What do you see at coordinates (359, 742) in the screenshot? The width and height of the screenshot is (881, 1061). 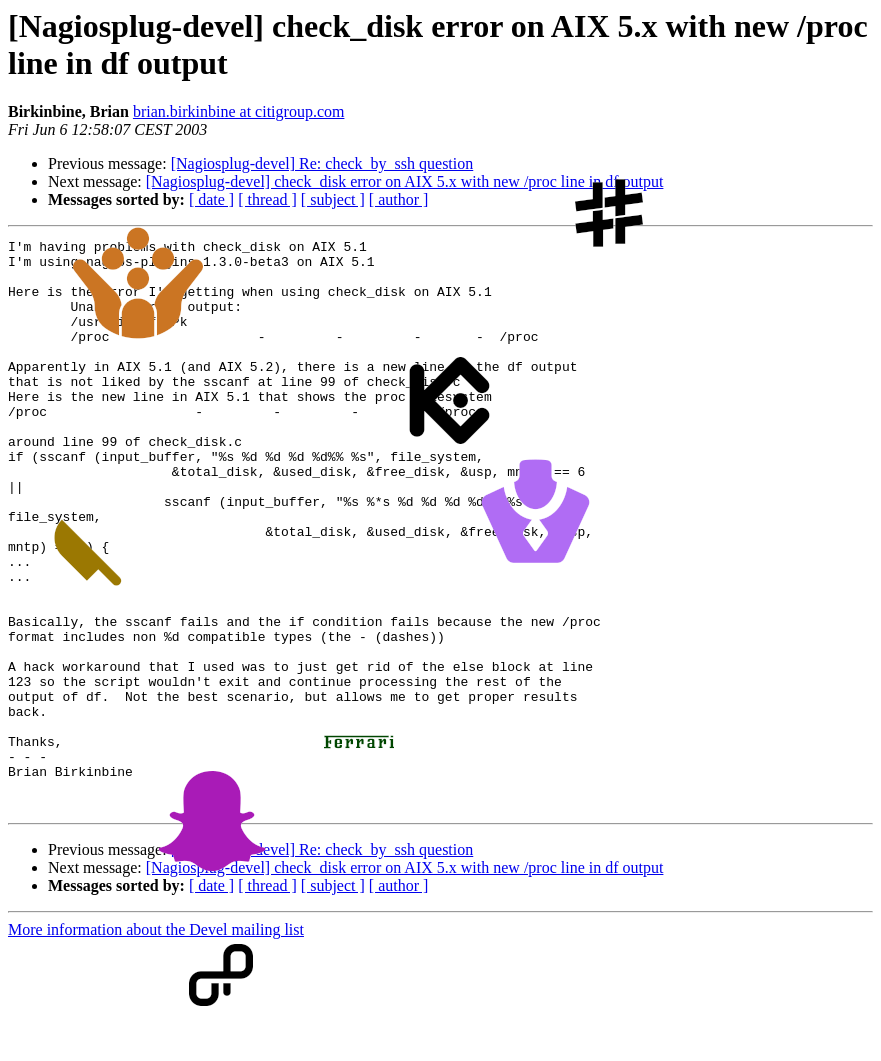 I see `Ferrari brand logo` at bounding box center [359, 742].